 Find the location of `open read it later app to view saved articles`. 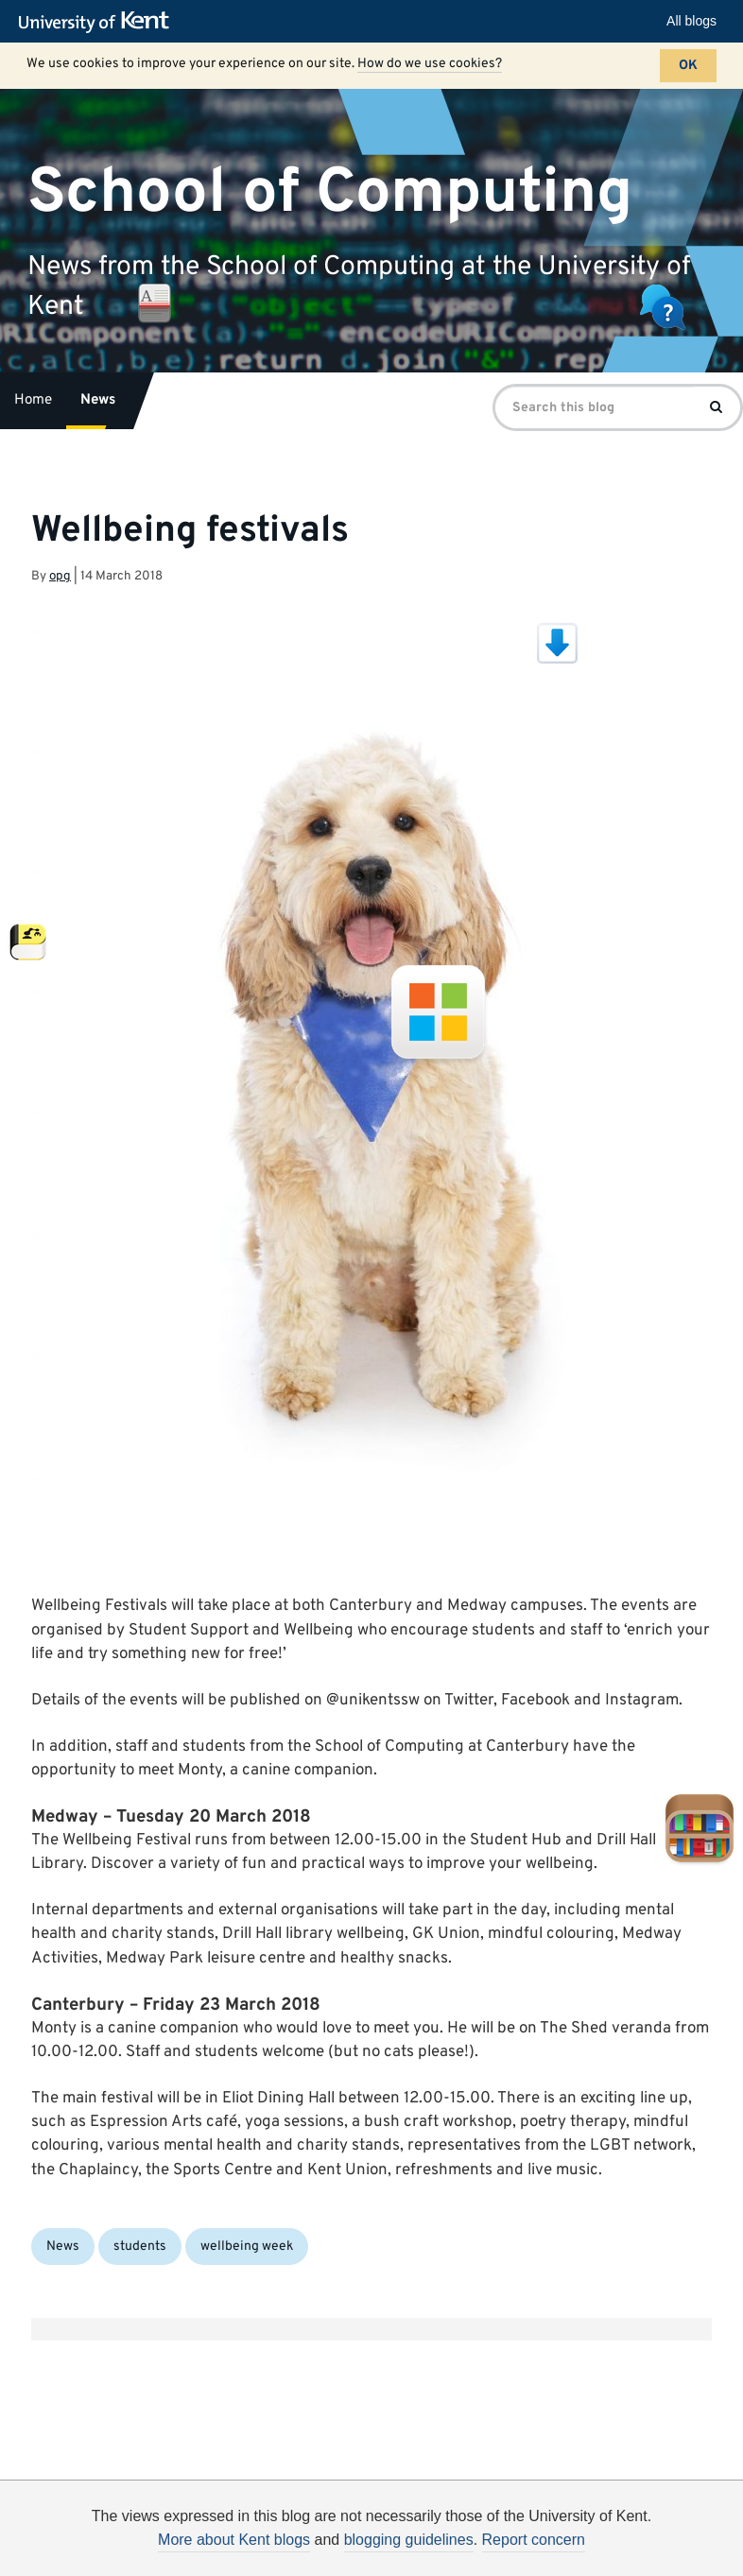

open read it later app to view saved articles is located at coordinates (700, 1828).